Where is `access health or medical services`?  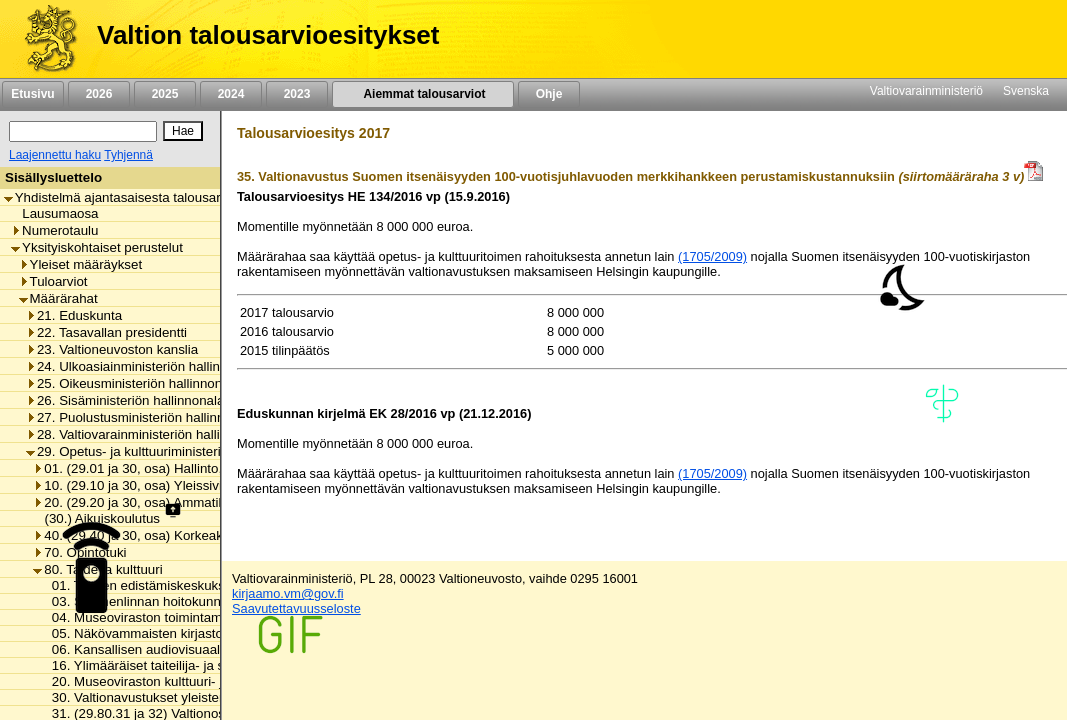
access health or medical services is located at coordinates (943, 403).